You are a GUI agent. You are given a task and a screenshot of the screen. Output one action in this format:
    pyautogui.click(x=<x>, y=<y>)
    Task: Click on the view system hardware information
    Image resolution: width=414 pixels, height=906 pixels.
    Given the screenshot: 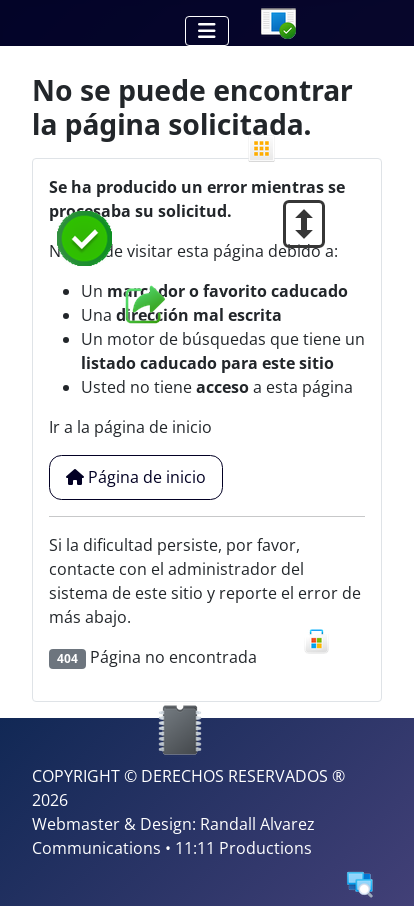 What is the action you would take?
    pyautogui.click(x=180, y=730)
    